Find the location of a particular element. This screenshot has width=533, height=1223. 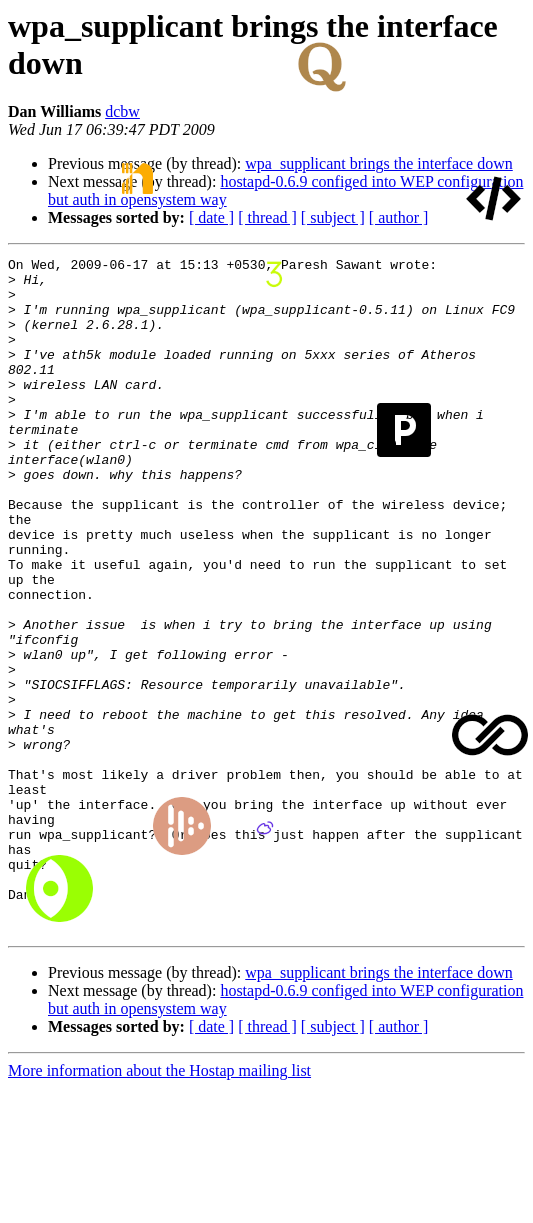

select number 3 from a list or sequence is located at coordinates (274, 274).